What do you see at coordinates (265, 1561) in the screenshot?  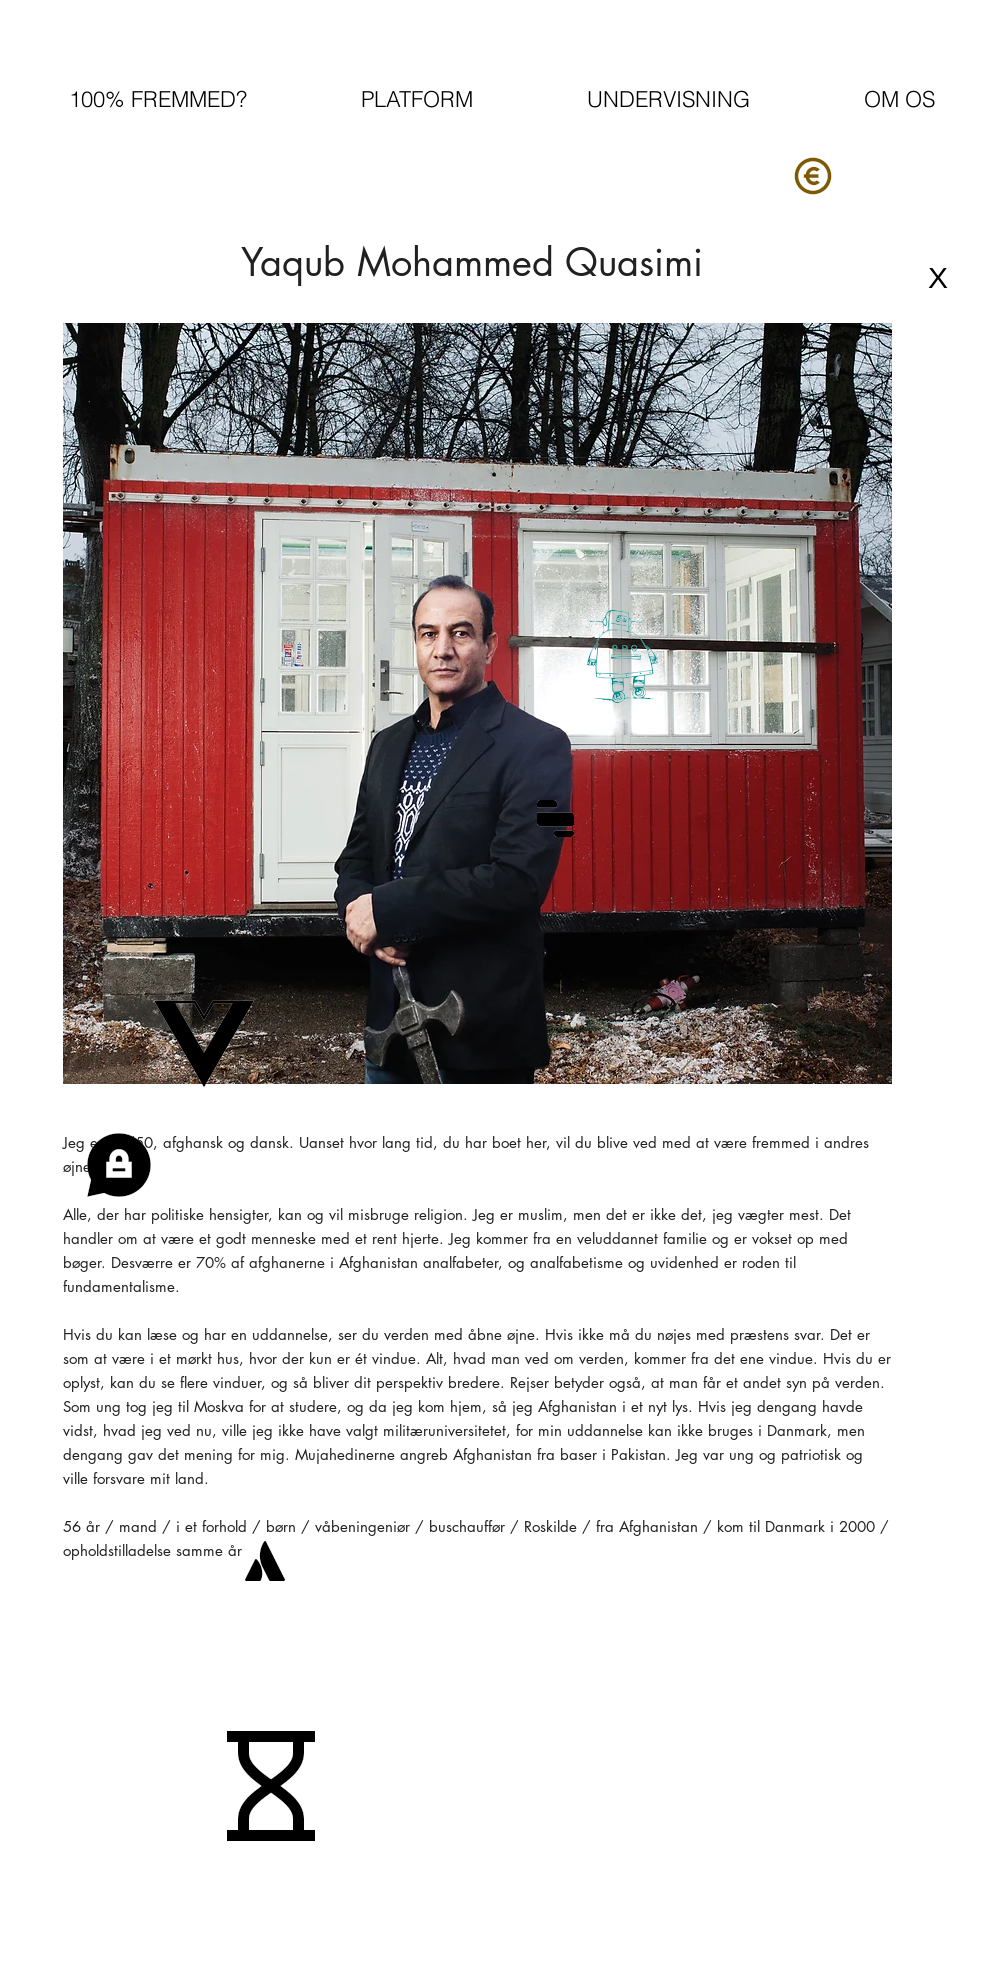 I see `atlassian company logo` at bounding box center [265, 1561].